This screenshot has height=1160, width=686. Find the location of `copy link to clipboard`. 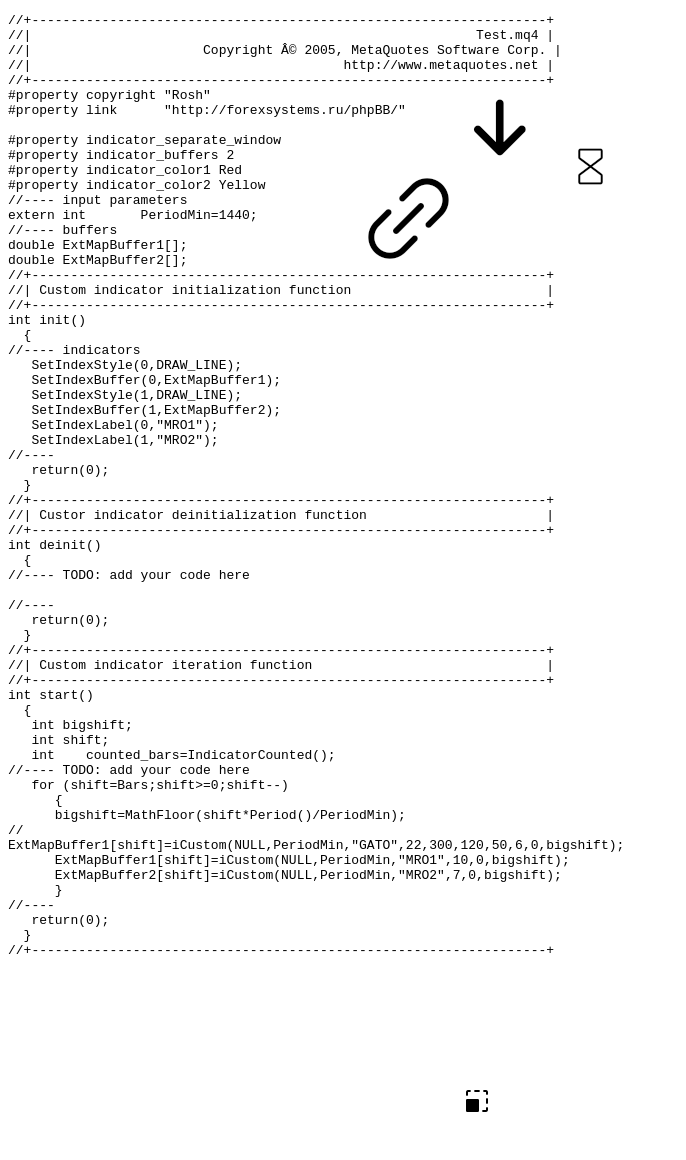

copy link to clipboard is located at coordinates (408, 218).